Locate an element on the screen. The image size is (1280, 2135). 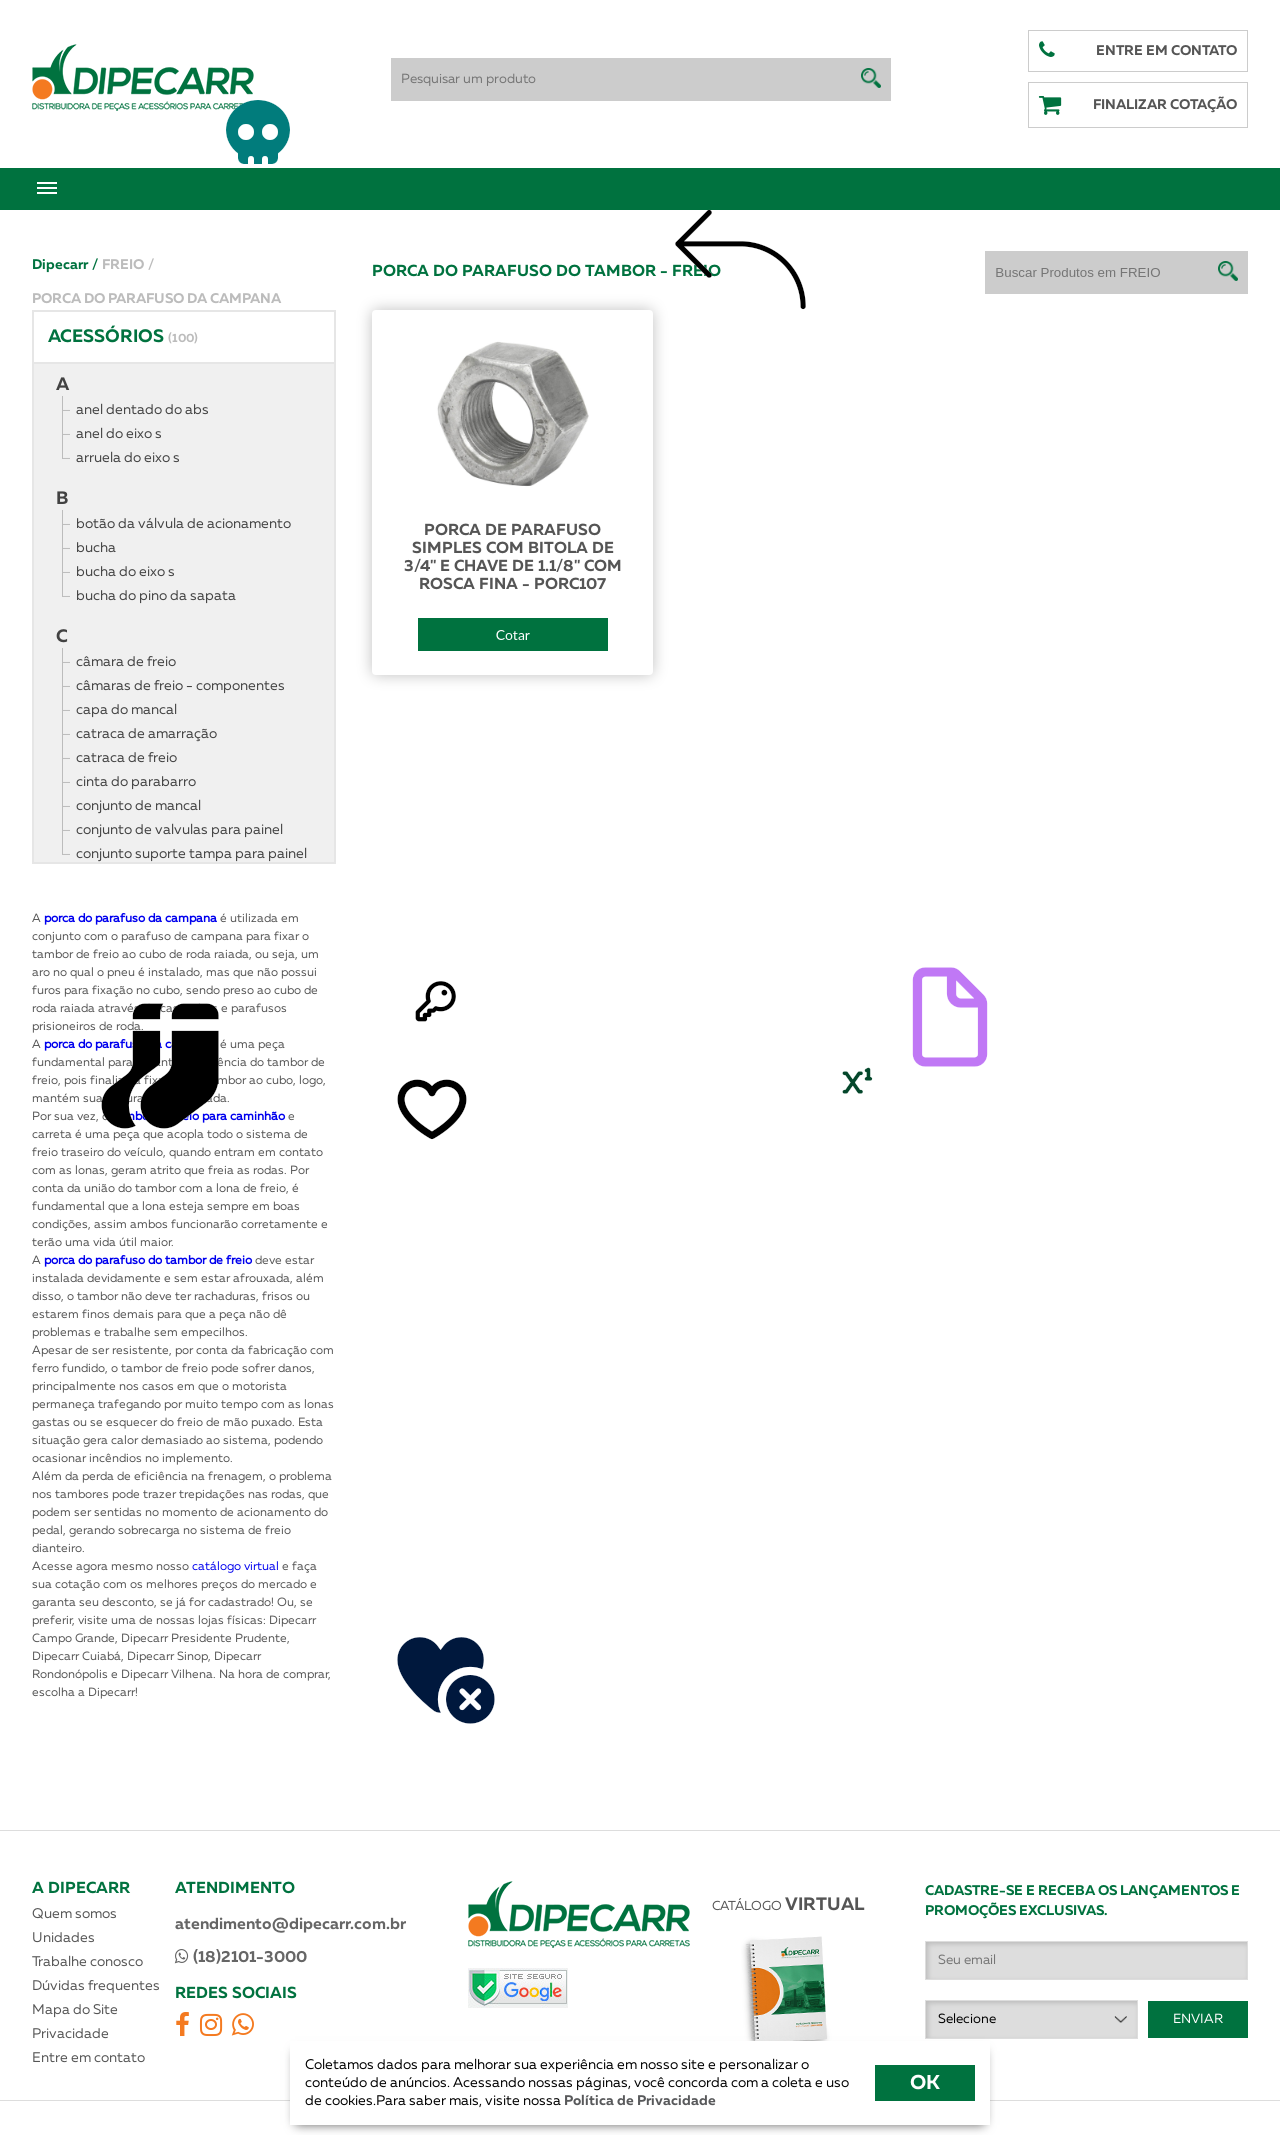
access security or password settings is located at coordinates (435, 1002).